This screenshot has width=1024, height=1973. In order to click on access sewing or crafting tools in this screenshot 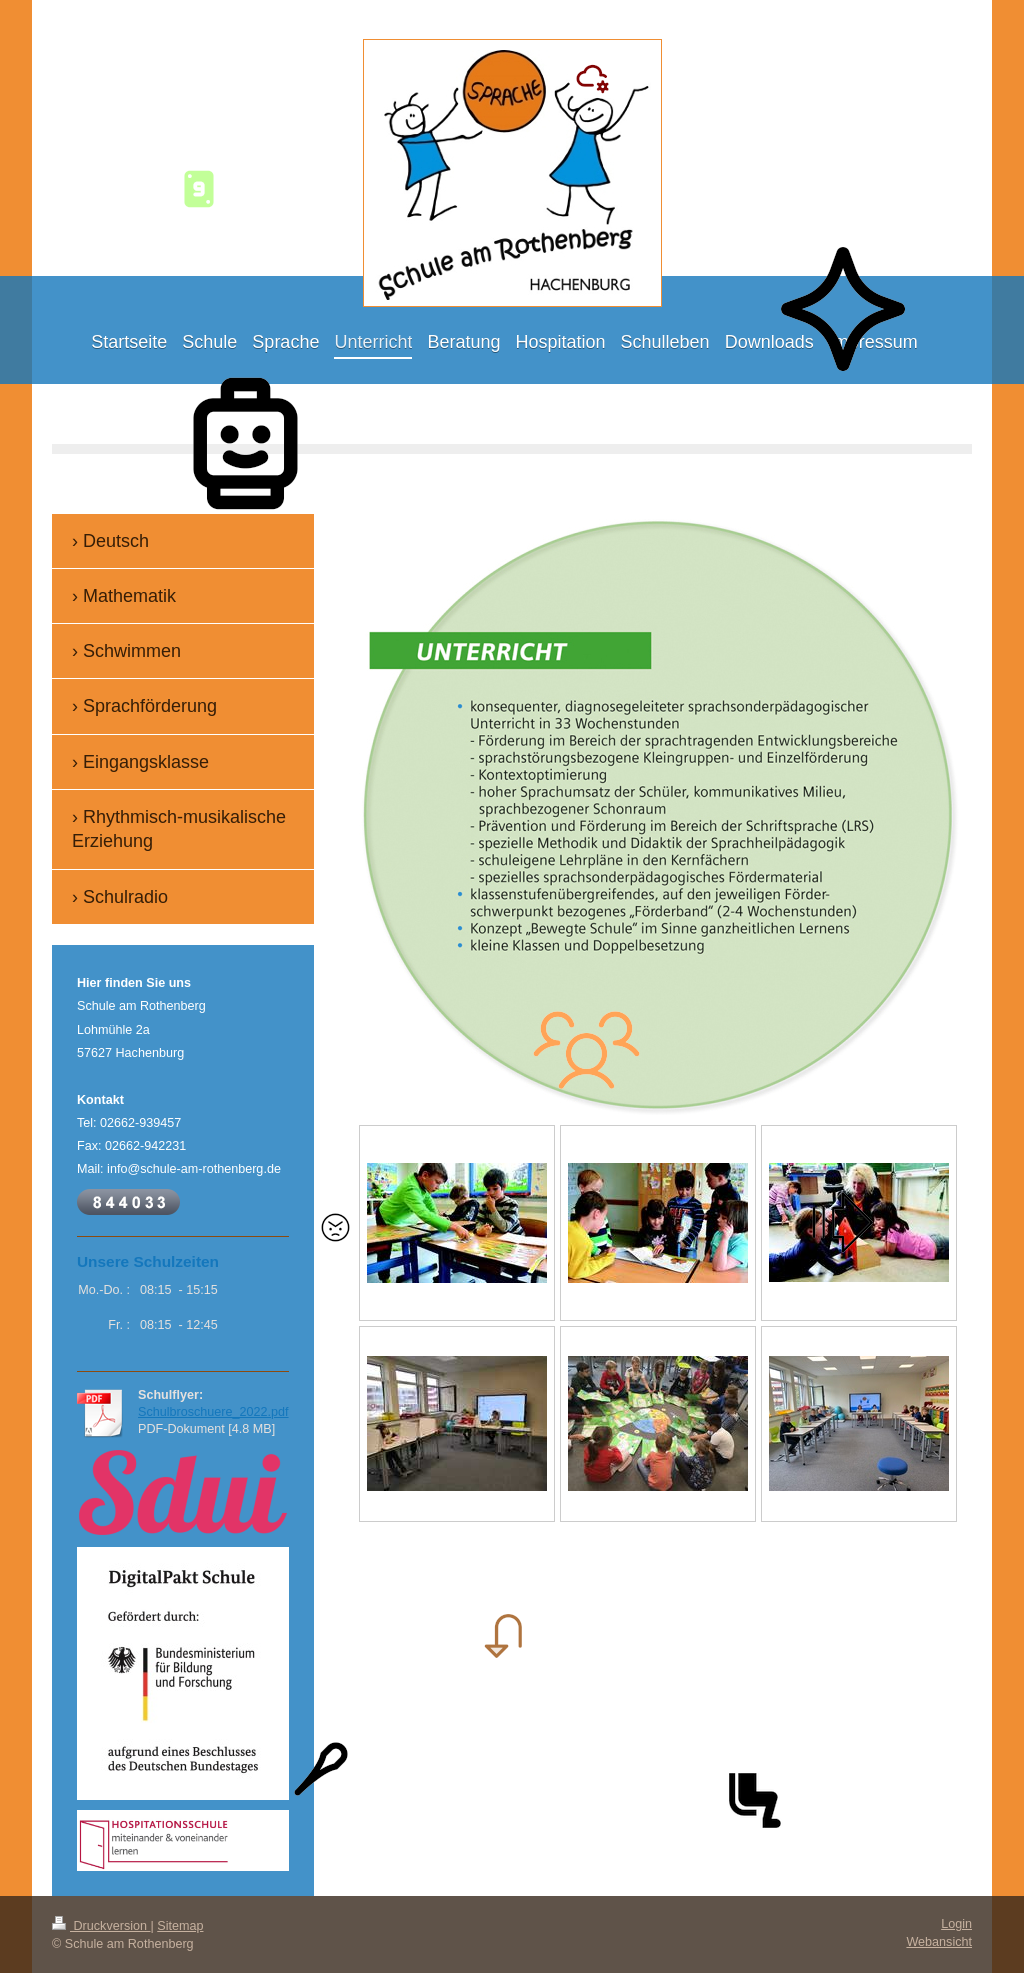, I will do `click(321, 1769)`.